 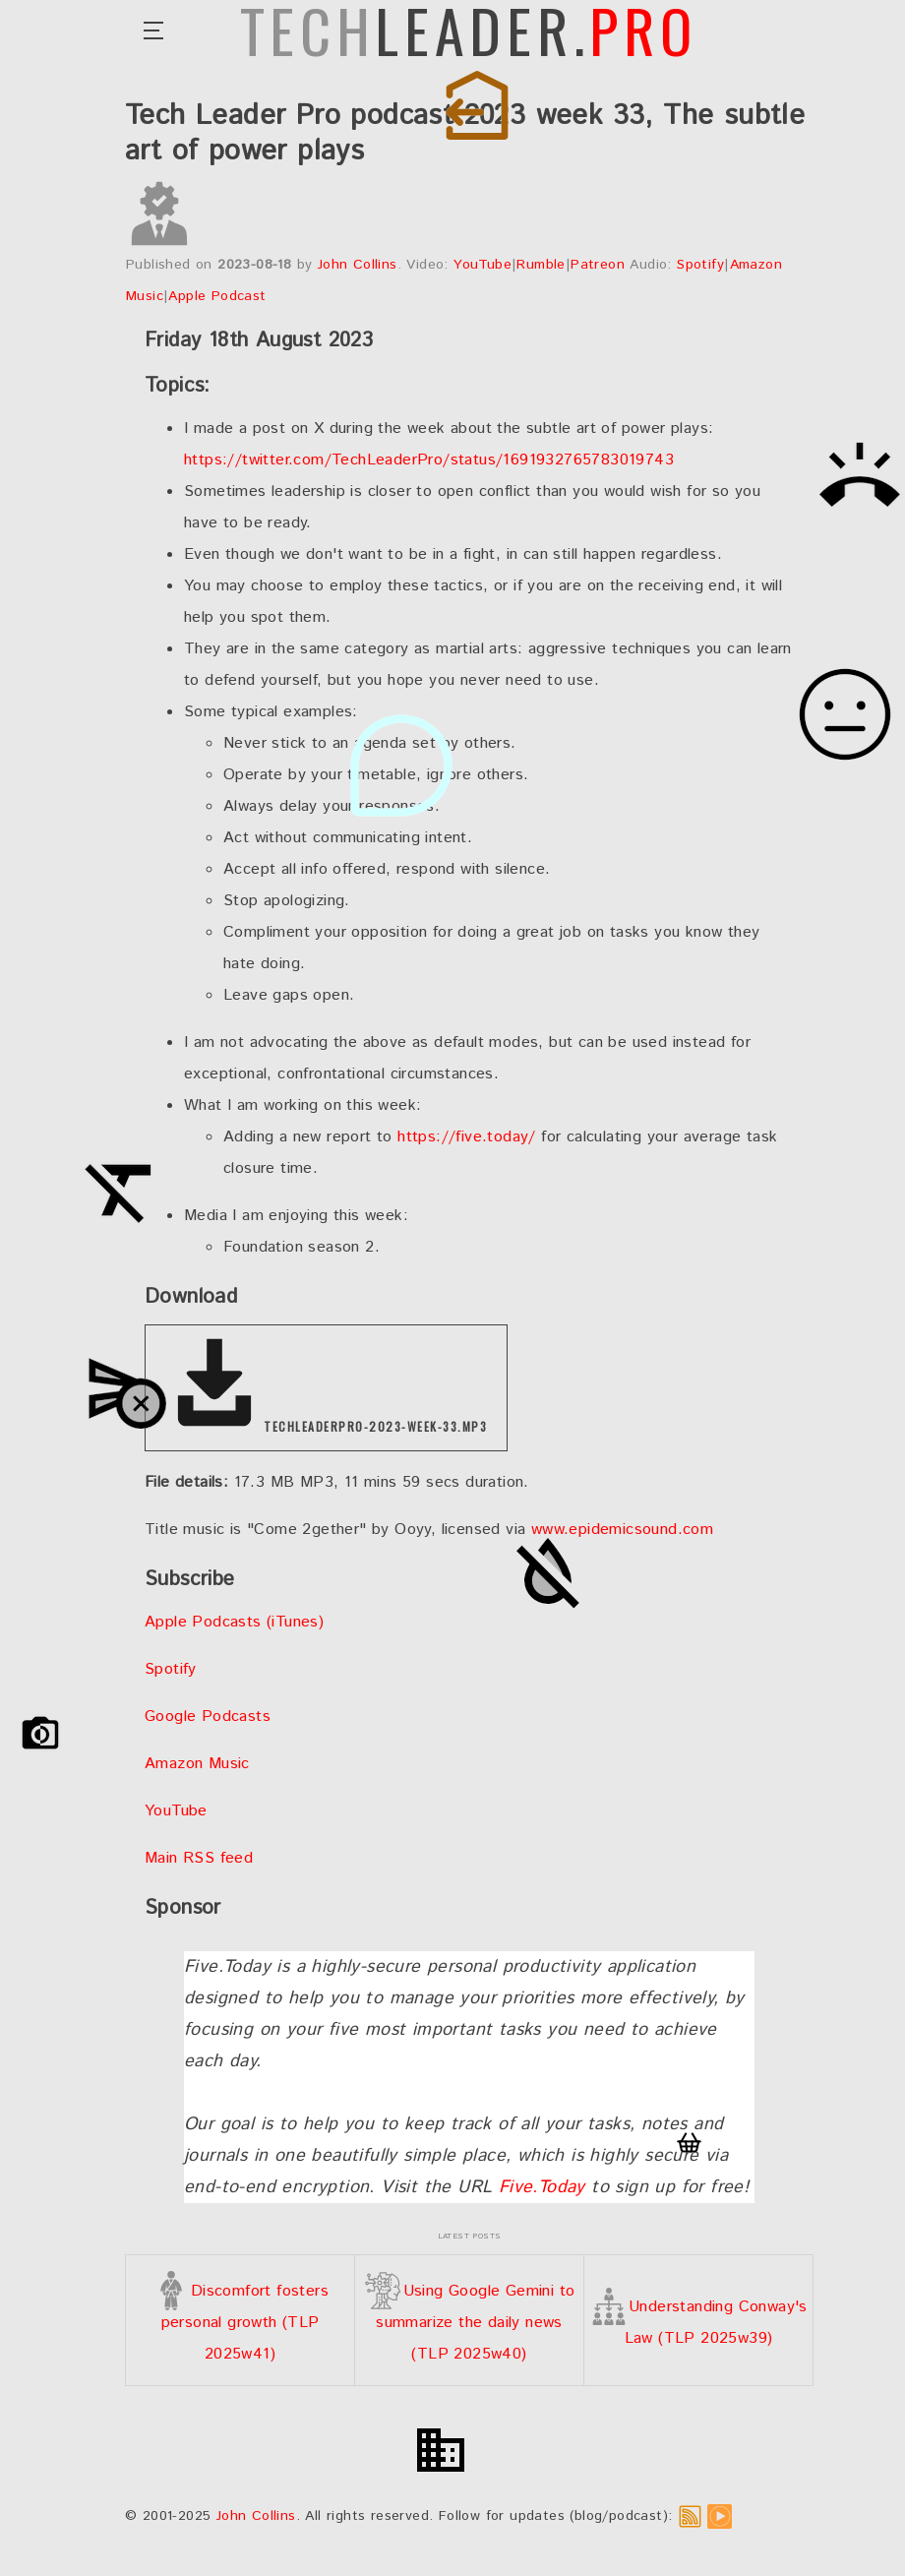 What do you see at coordinates (689, 2142) in the screenshot?
I see `view your shopping basket` at bounding box center [689, 2142].